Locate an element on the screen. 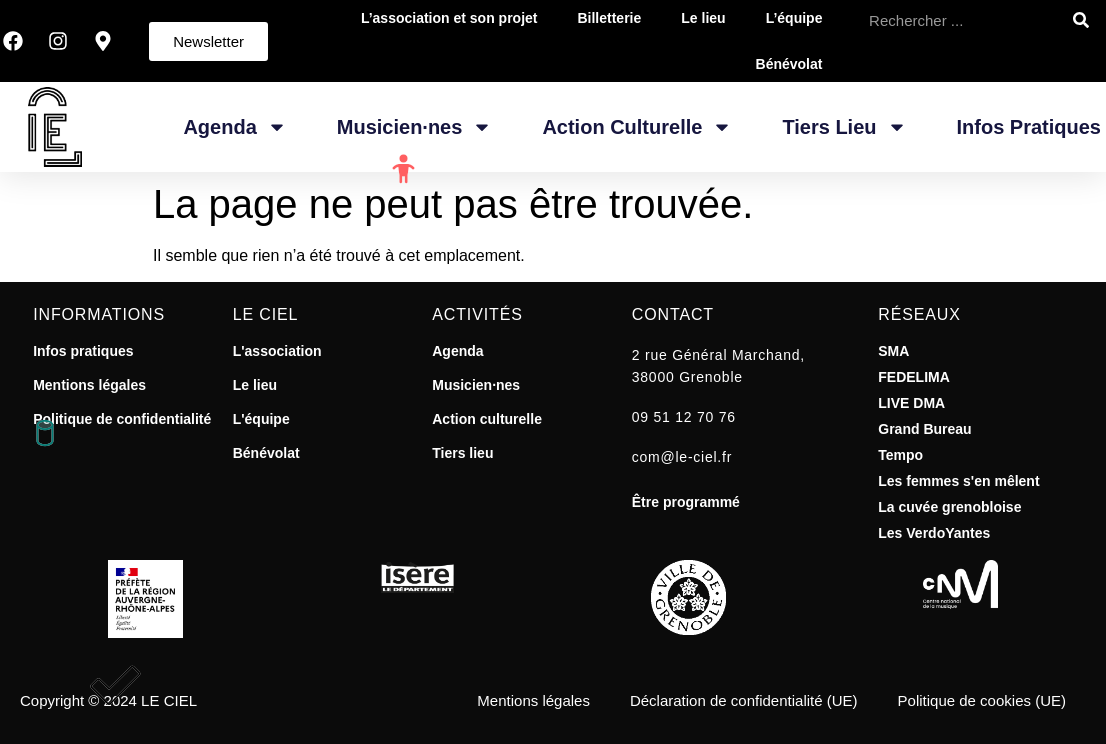 This screenshot has height=744, width=1106. confirm or submit an action is located at coordinates (114, 684).